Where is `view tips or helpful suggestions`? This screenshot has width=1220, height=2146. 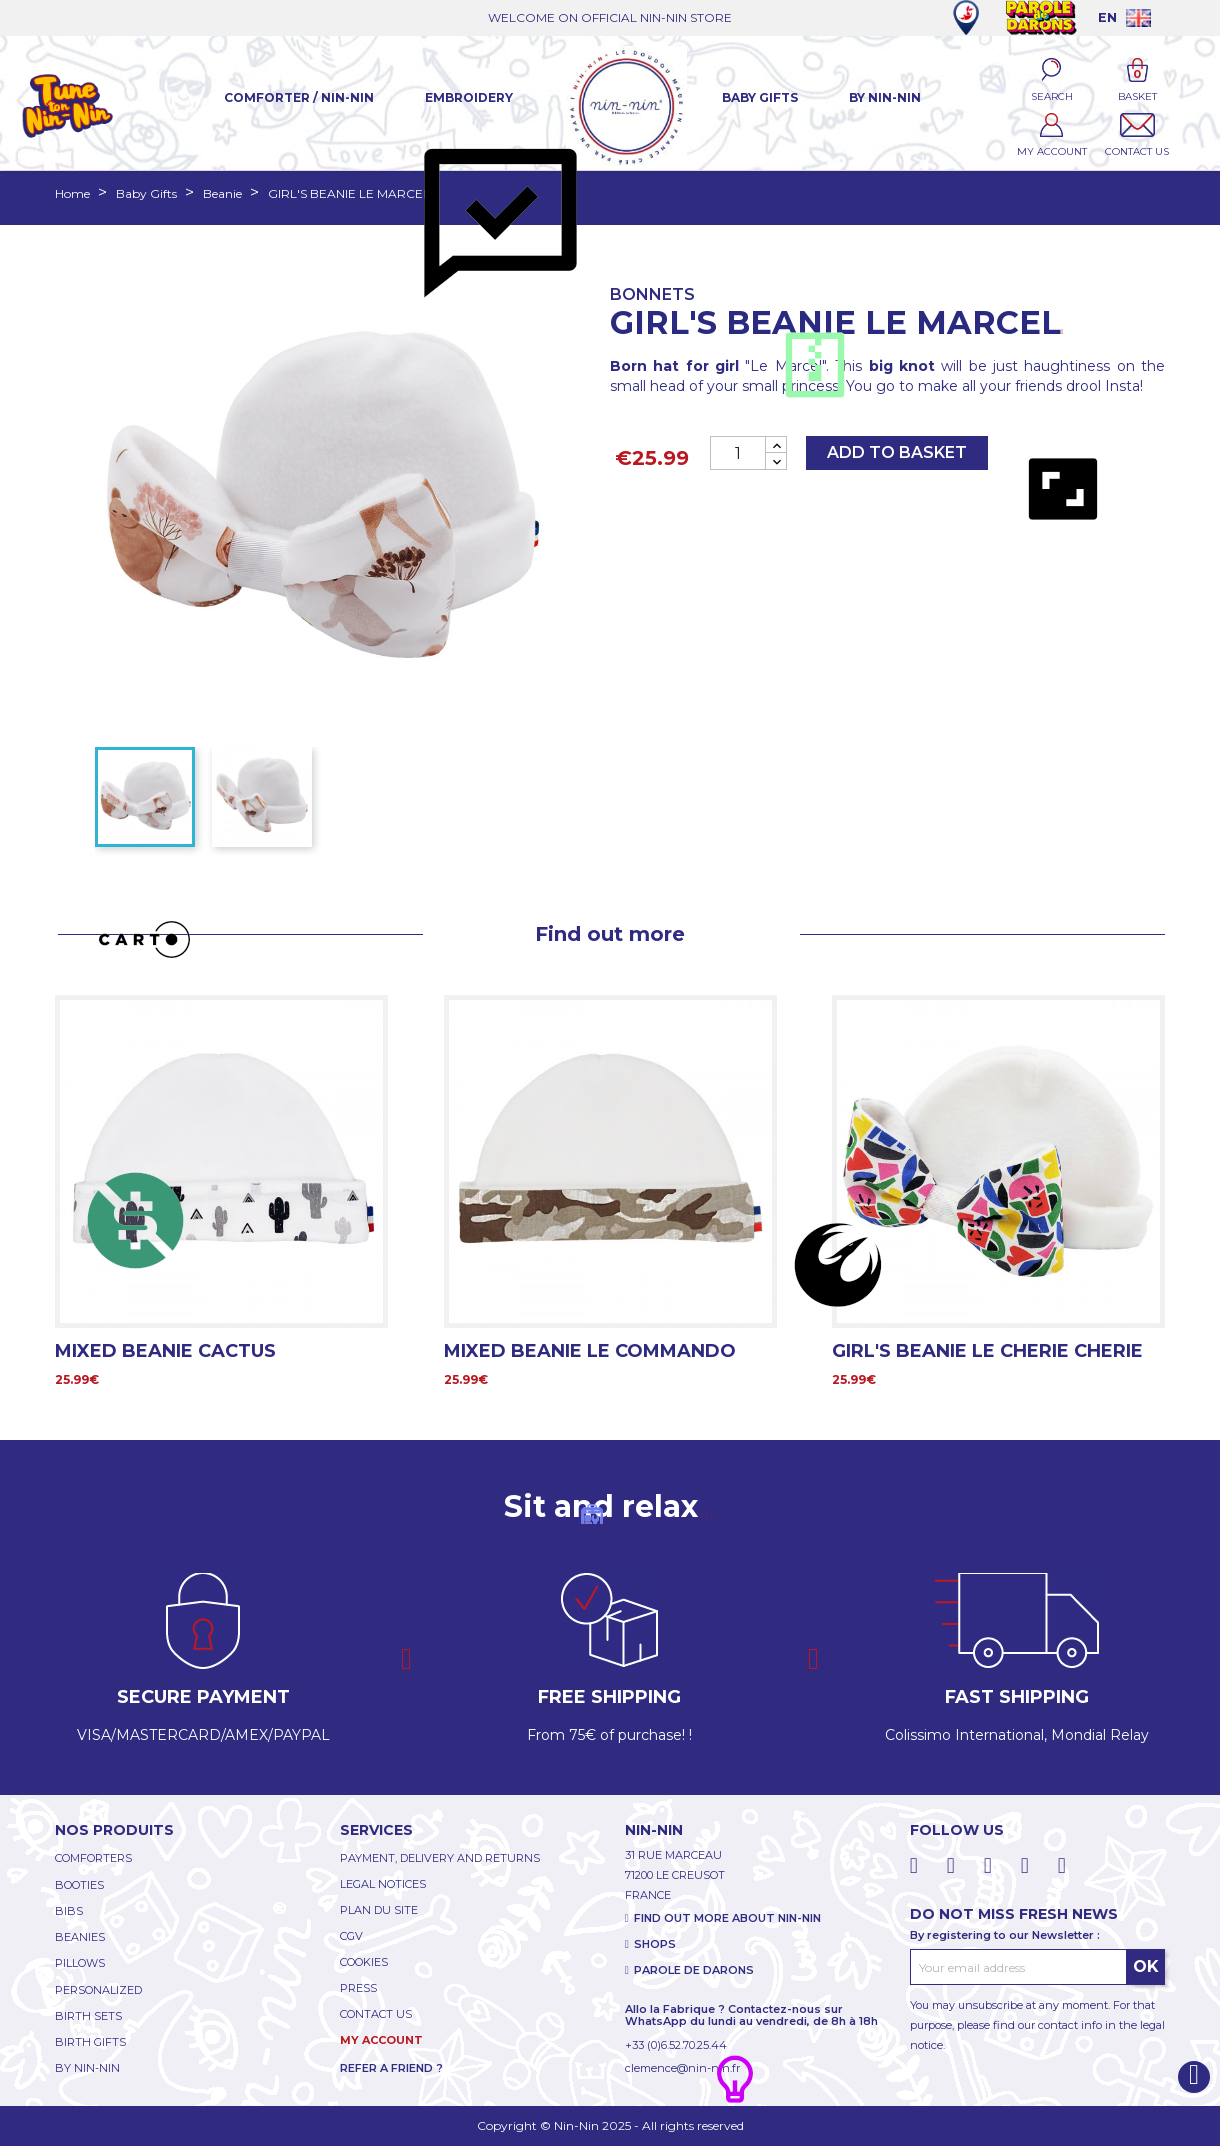
view tips or helpful suggestions is located at coordinates (735, 2078).